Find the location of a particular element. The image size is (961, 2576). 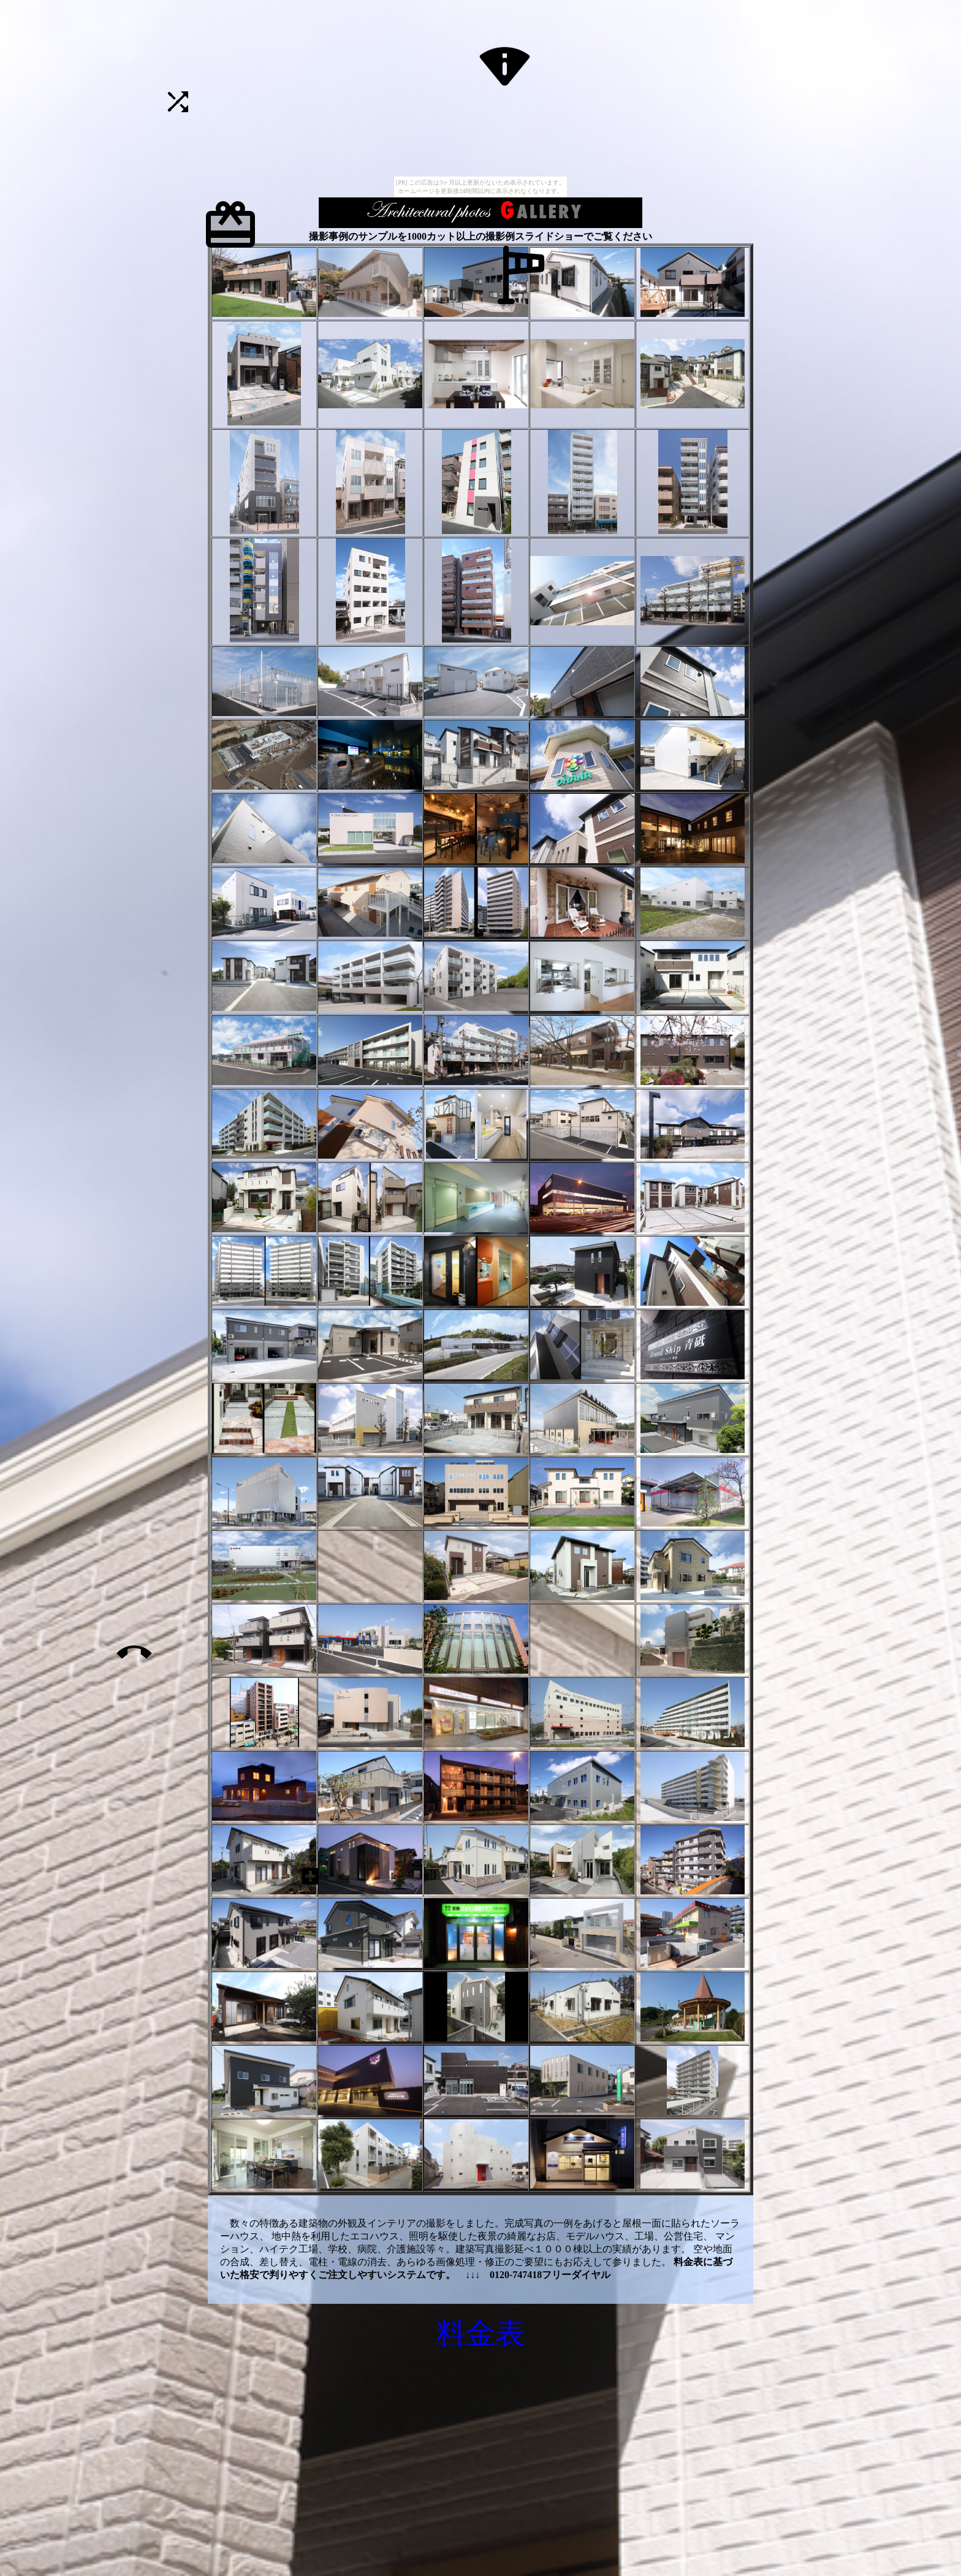

redeem a gift card or promotional code is located at coordinates (230, 226).